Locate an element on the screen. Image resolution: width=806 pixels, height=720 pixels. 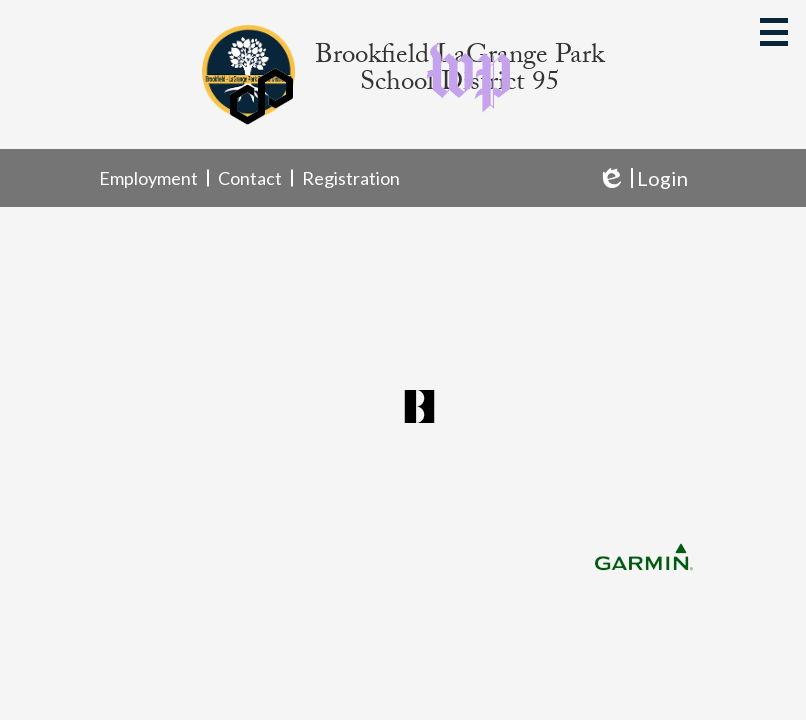
polygon blockchain network logo is located at coordinates (261, 96).